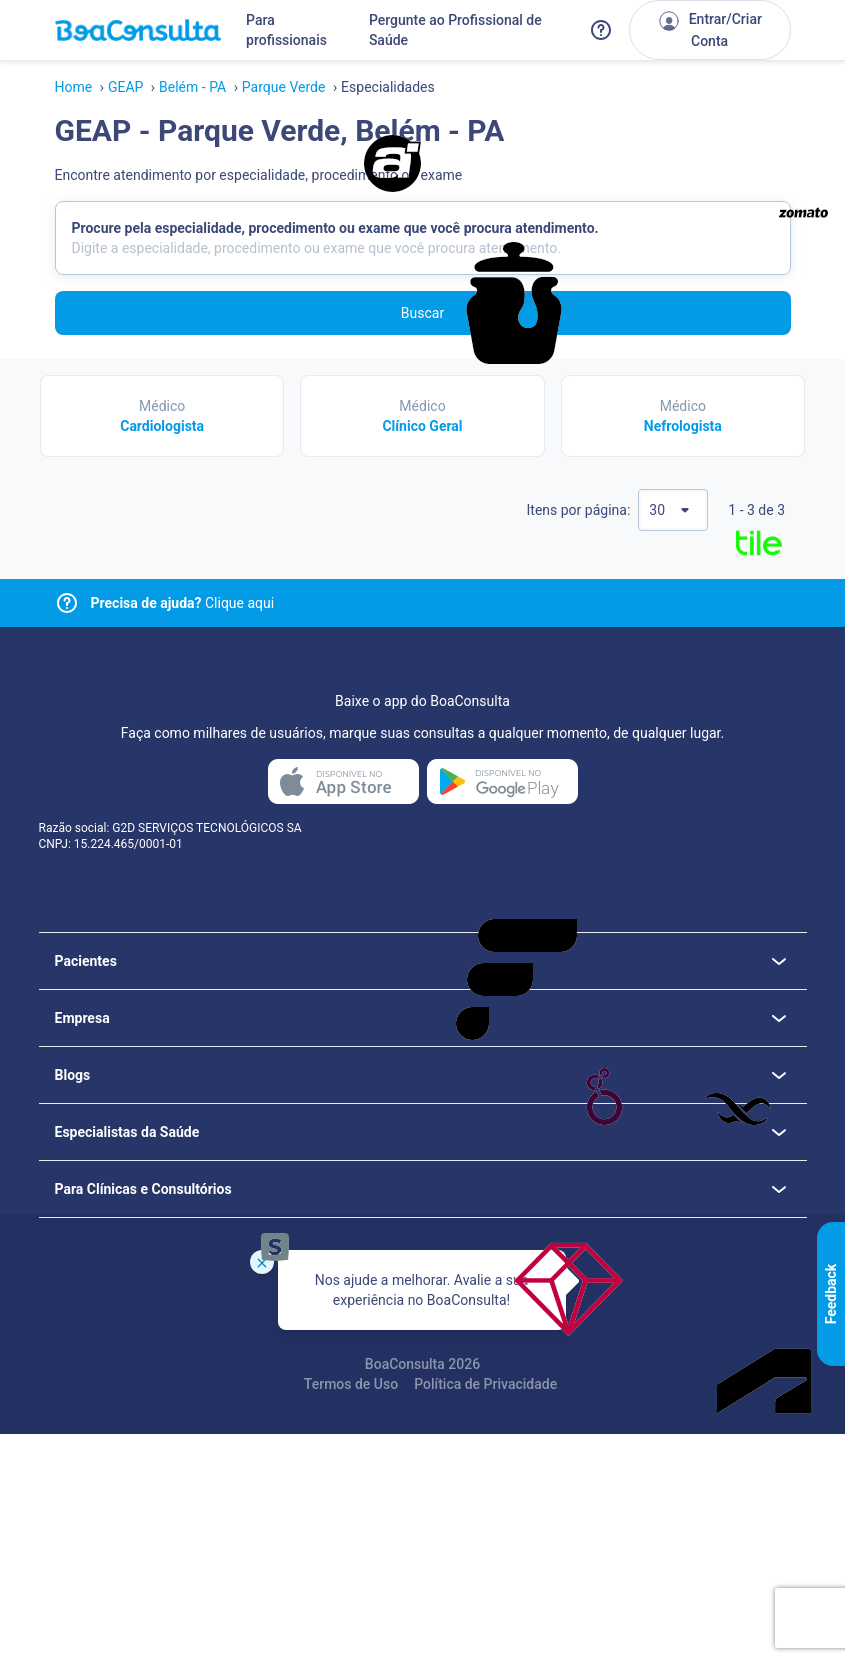 The height and width of the screenshot is (1662, 845). What do you see at coordinates (568, 1289) in the screenshot?
I see `data.ai company logo` at bounding box center [568, 1289].